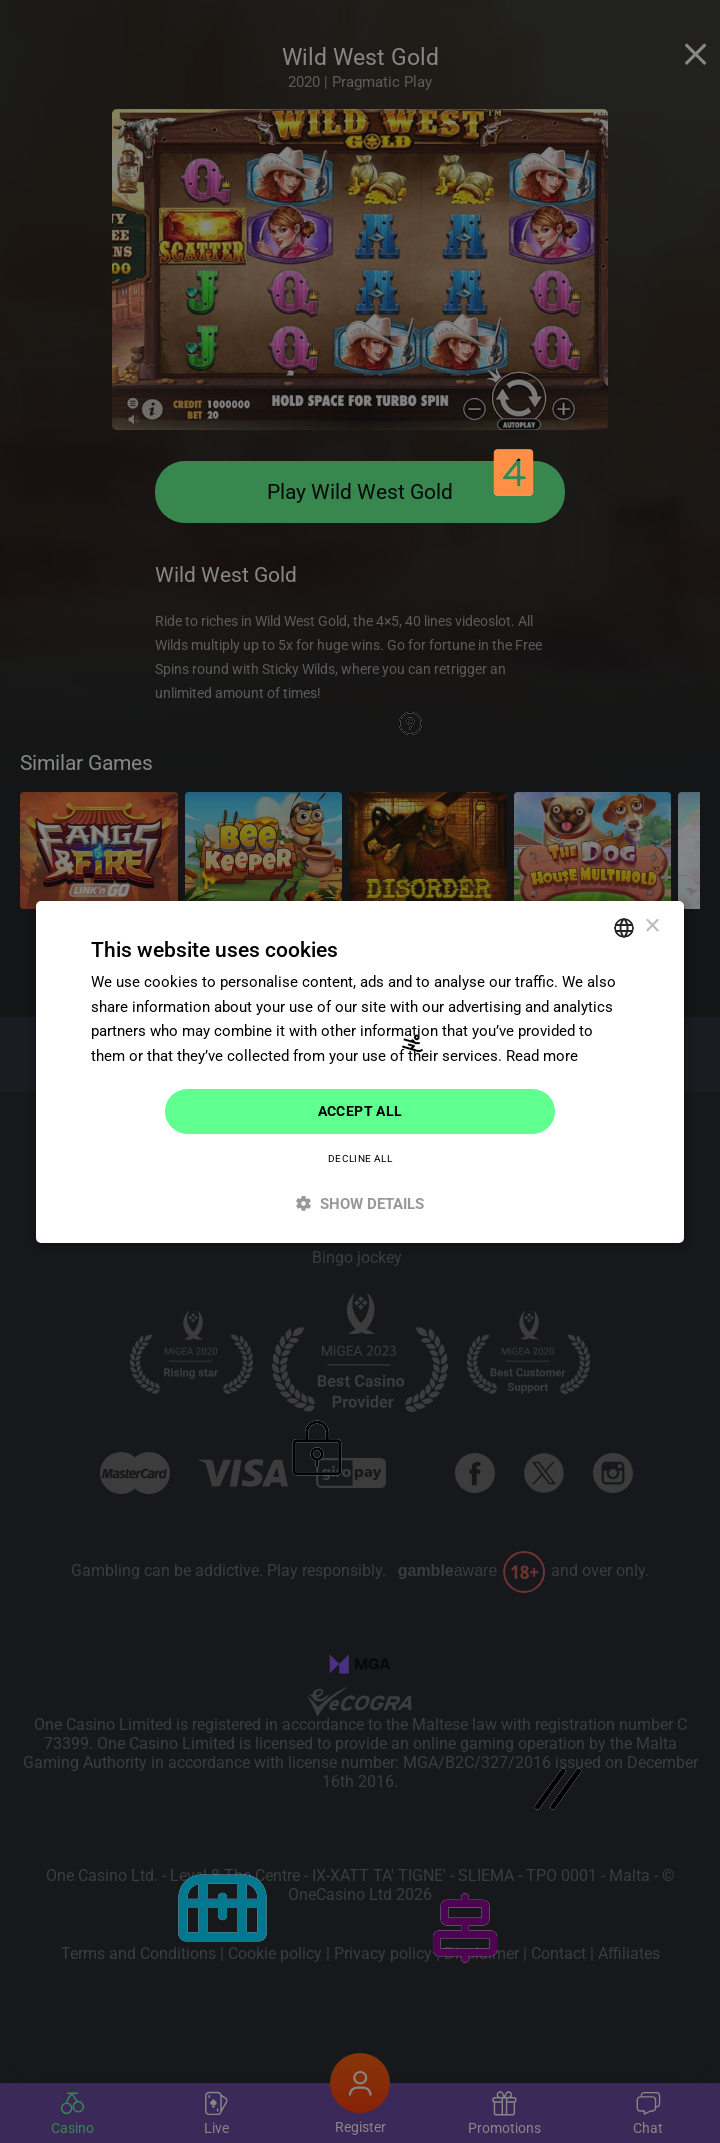 The width and height of the screenshot is (720, 2143). I want to click on align objects to horizontal center, so click(465, 1928).